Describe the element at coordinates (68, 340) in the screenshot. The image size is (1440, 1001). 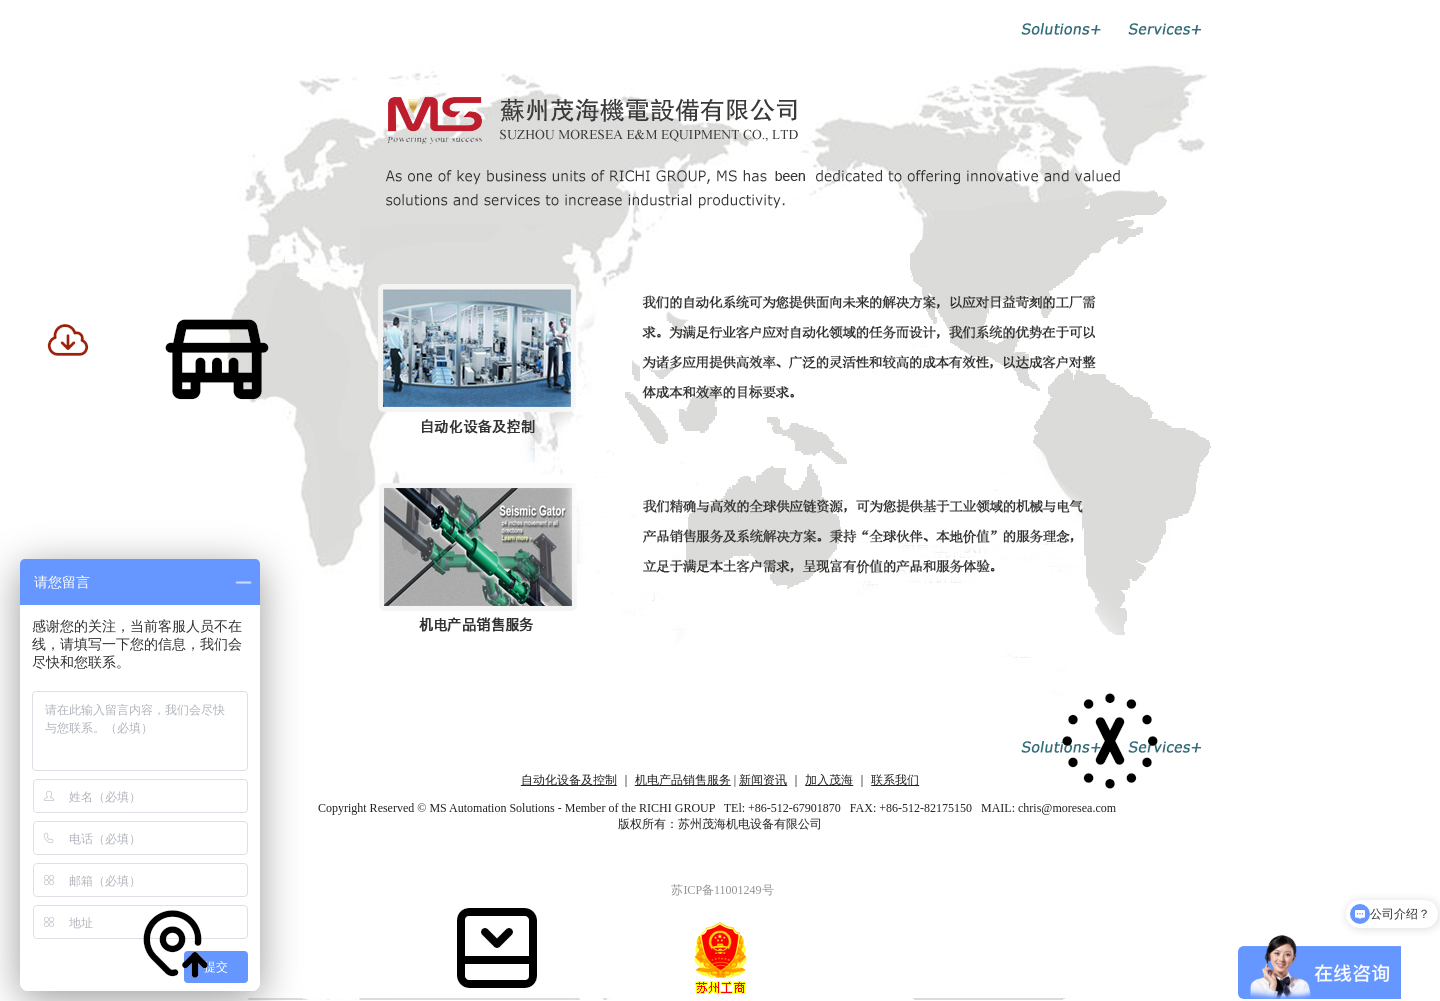
I see `download from cloud storage` at that location.